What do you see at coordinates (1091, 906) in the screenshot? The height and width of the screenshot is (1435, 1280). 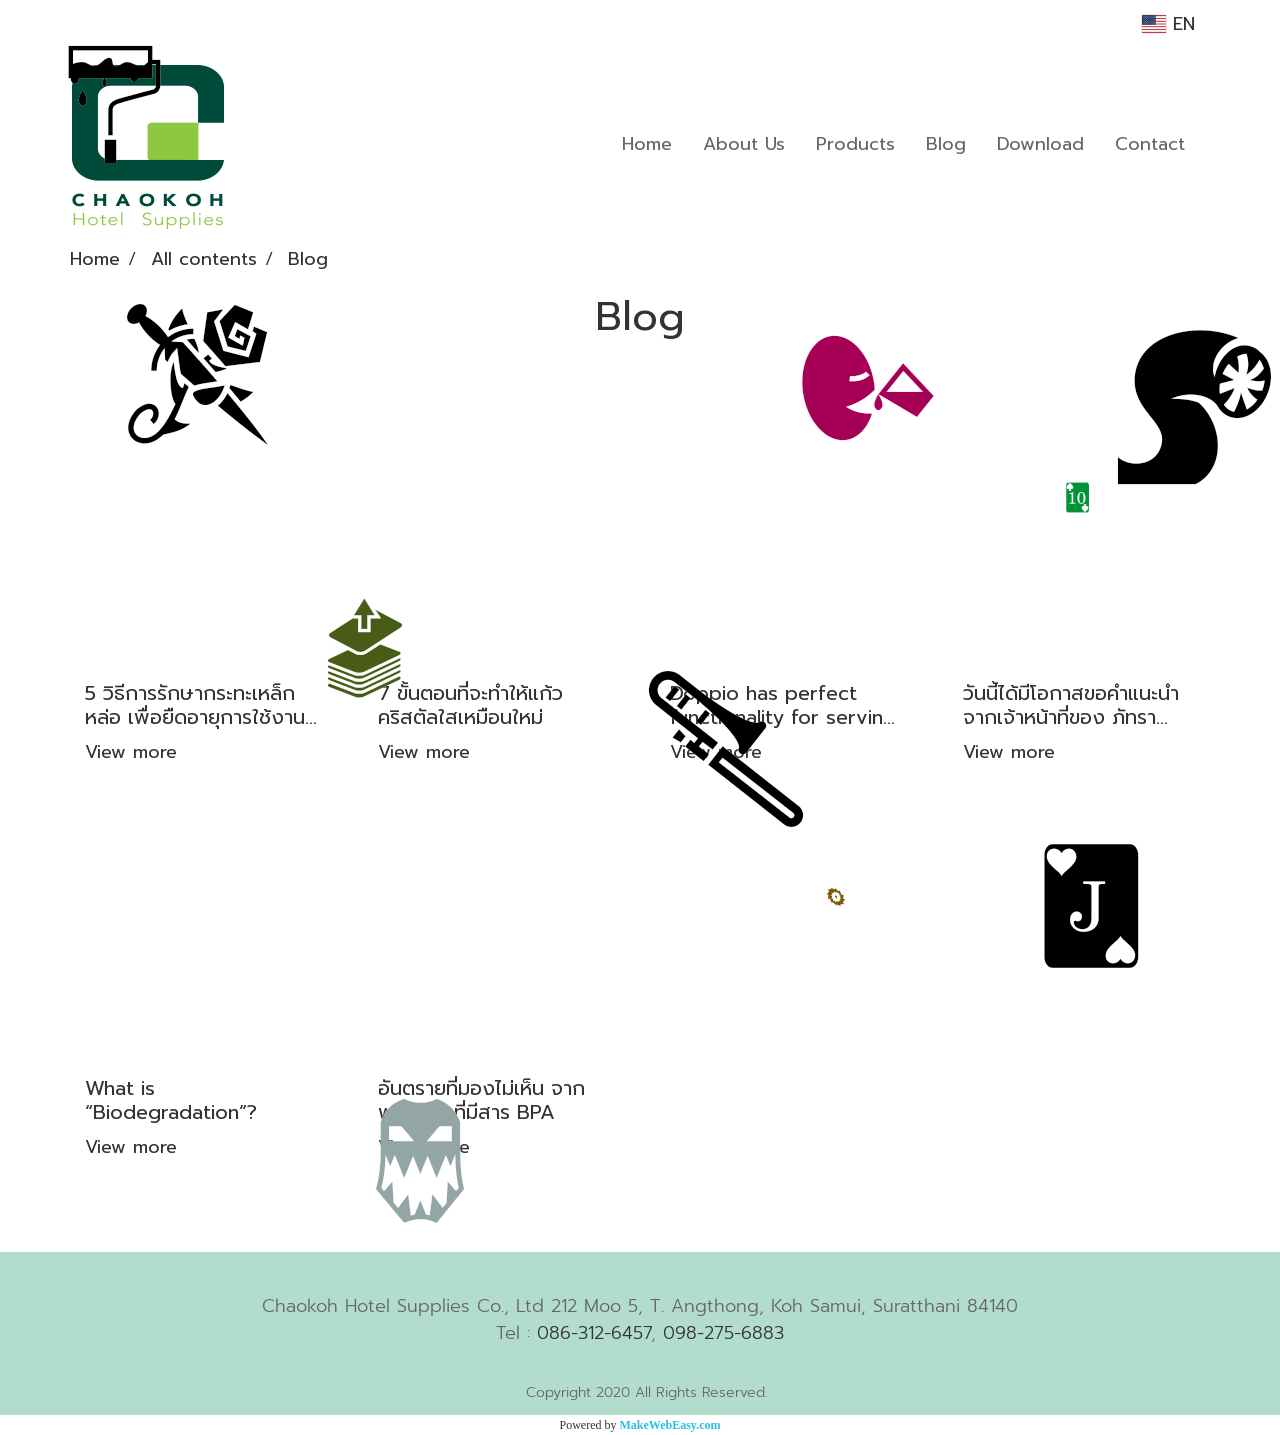 I see `jack of hearts playing card` at bounding box center [1091, 906].